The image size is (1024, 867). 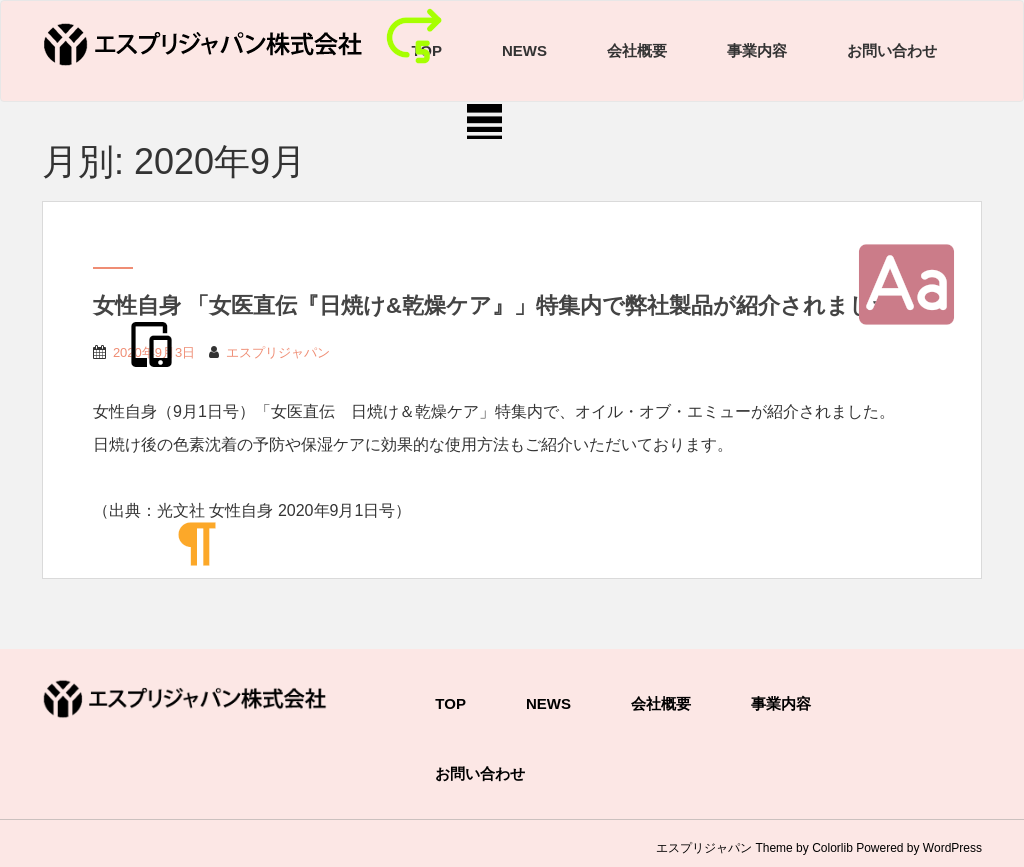 What do you see at coordinates (151, 344) in the screenshot?
I see `manage connected mobile devices` at bounding box center [151, 344].